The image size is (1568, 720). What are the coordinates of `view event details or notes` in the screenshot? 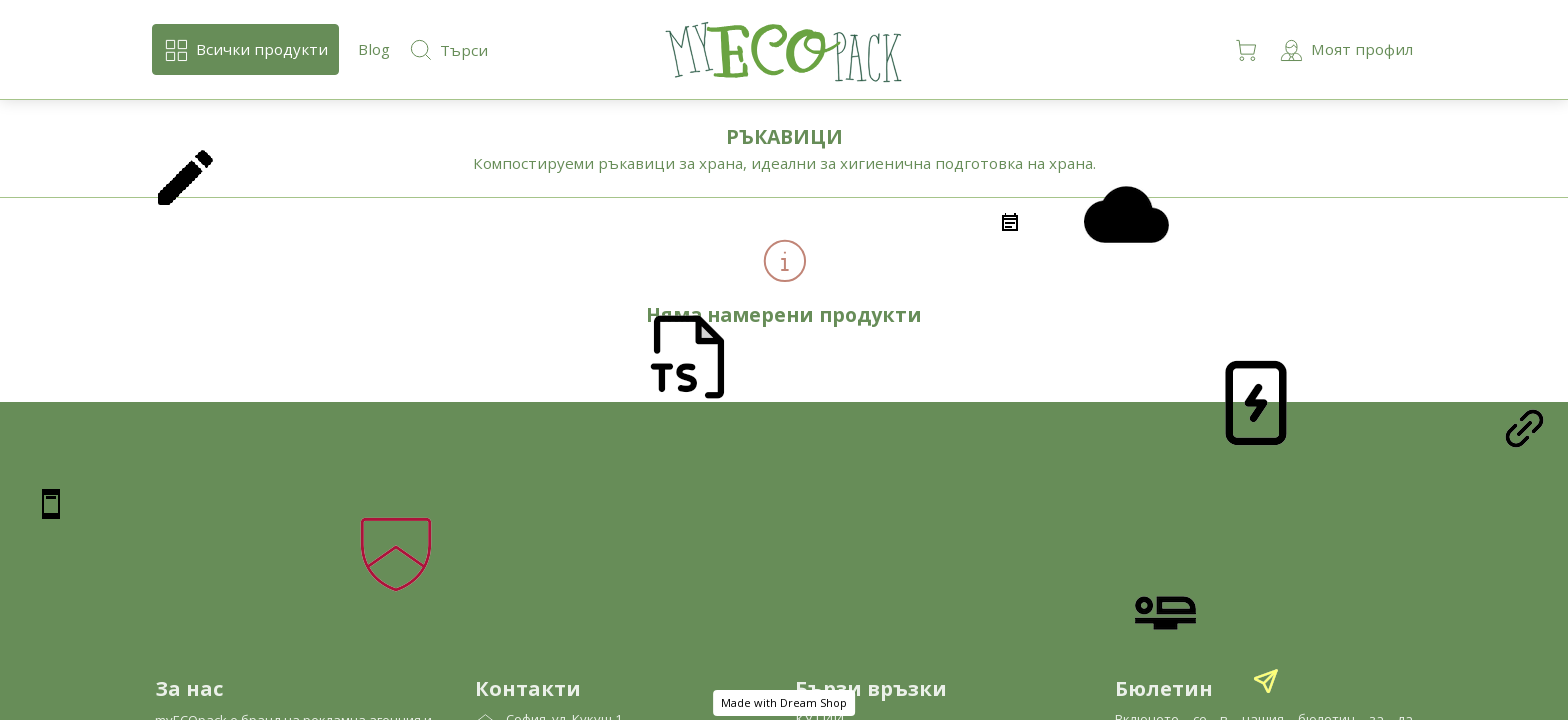 It's located at (1010, 223).